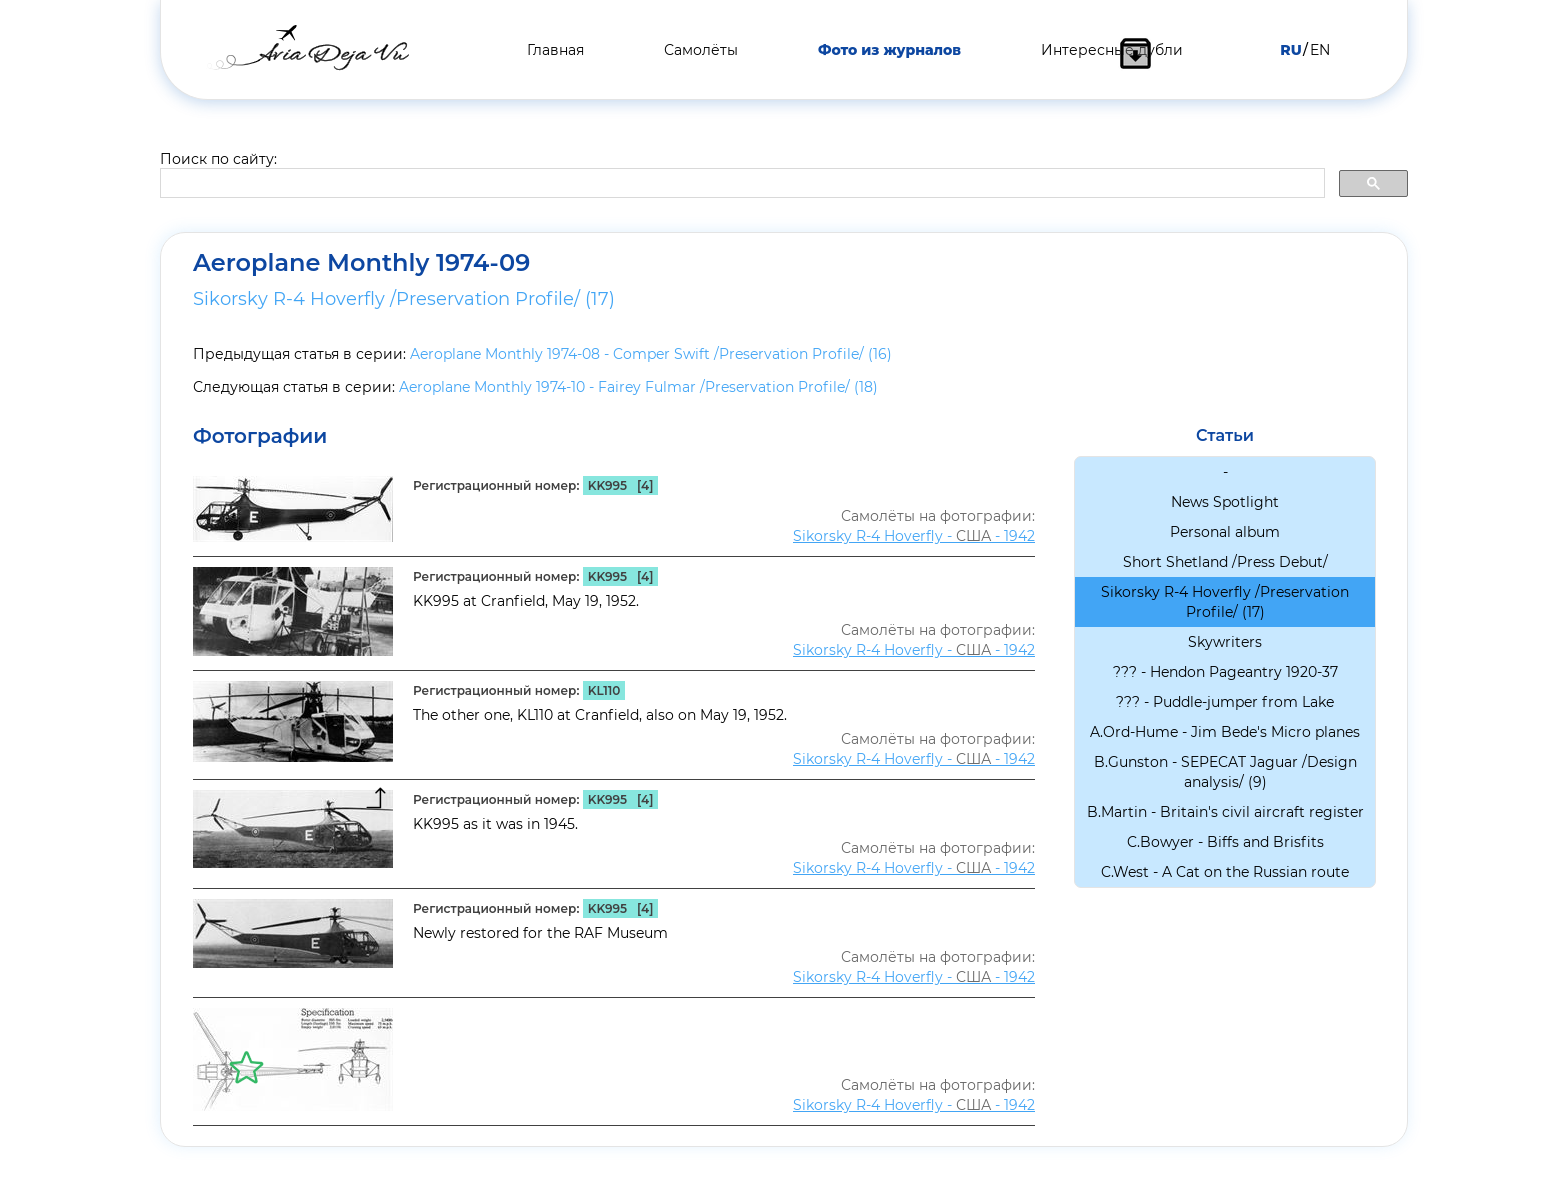 The width and height of the screenshot is (1568, 1197). Describe the element at coordinates (1135, 53) in the screenshot. I see `archive selected items` at that location.